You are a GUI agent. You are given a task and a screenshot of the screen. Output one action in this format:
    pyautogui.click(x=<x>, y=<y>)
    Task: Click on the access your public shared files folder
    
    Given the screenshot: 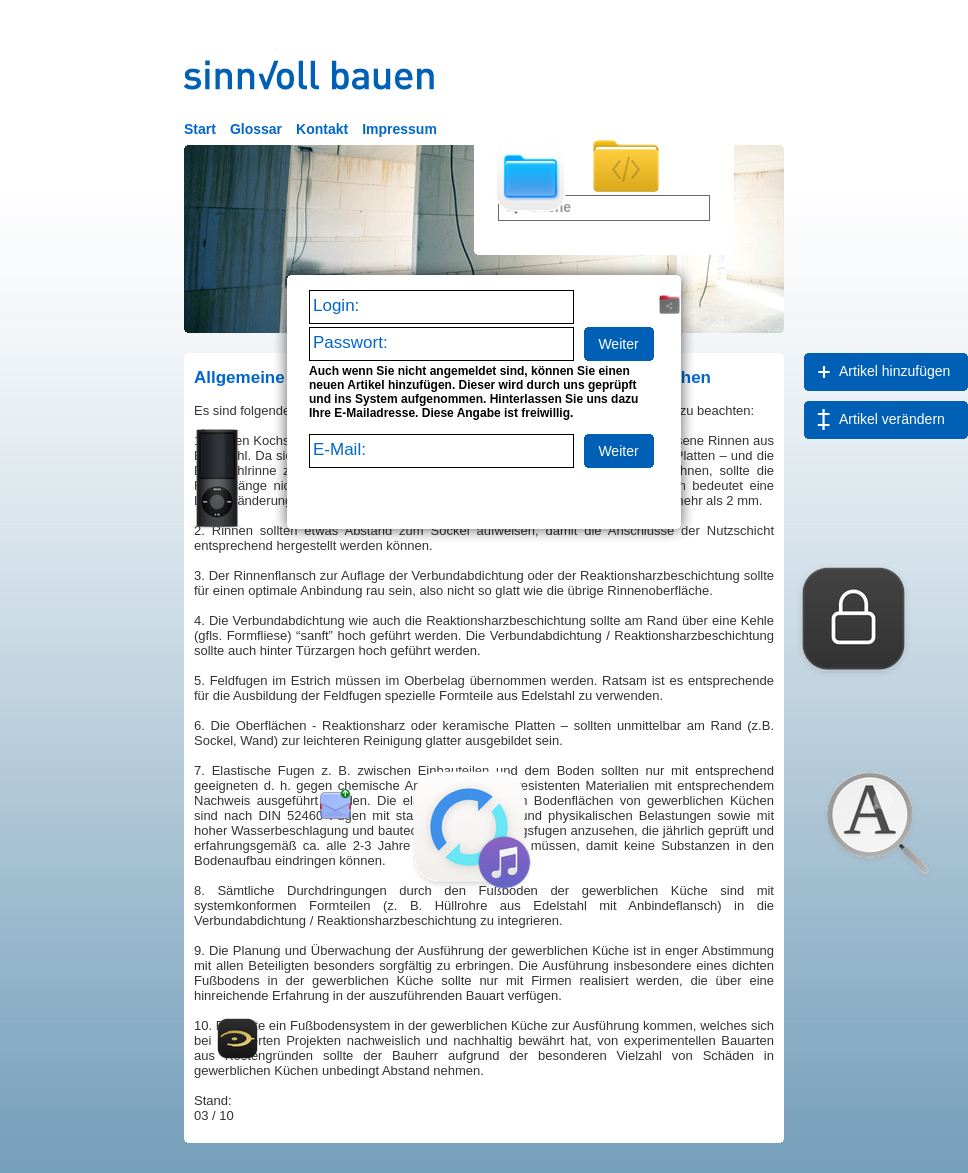 What is the action you would take?
    pyautogui.click(x=669, y=304)
    